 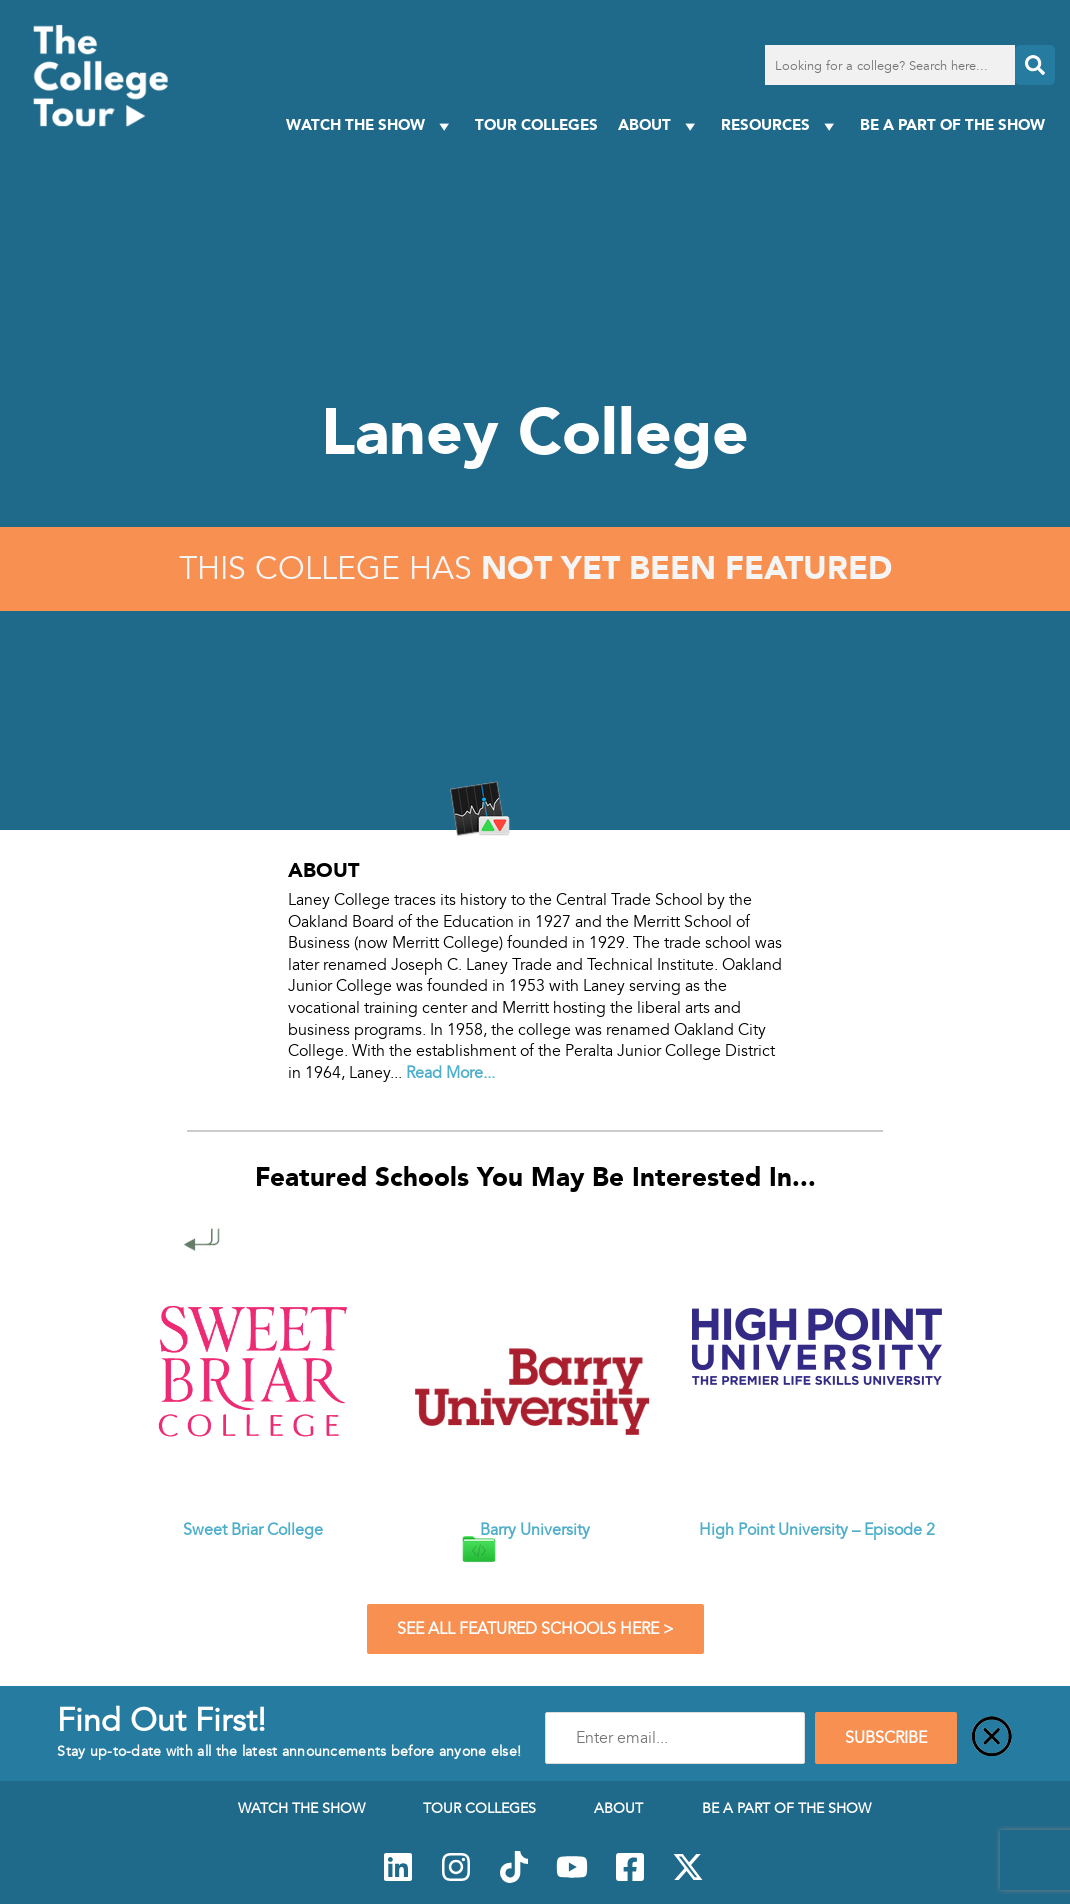 I want to click on reply to all recipients in an email thread, so click(x=201, y=1237).